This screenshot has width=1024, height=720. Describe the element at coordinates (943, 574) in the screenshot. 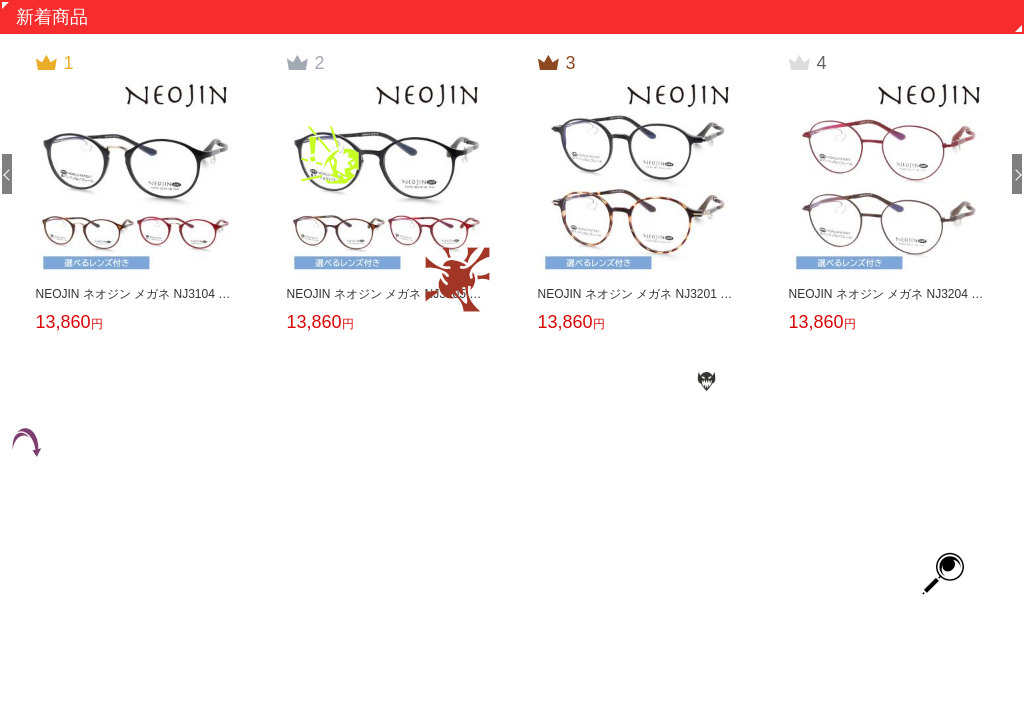

I see `search for items or content` at that location.